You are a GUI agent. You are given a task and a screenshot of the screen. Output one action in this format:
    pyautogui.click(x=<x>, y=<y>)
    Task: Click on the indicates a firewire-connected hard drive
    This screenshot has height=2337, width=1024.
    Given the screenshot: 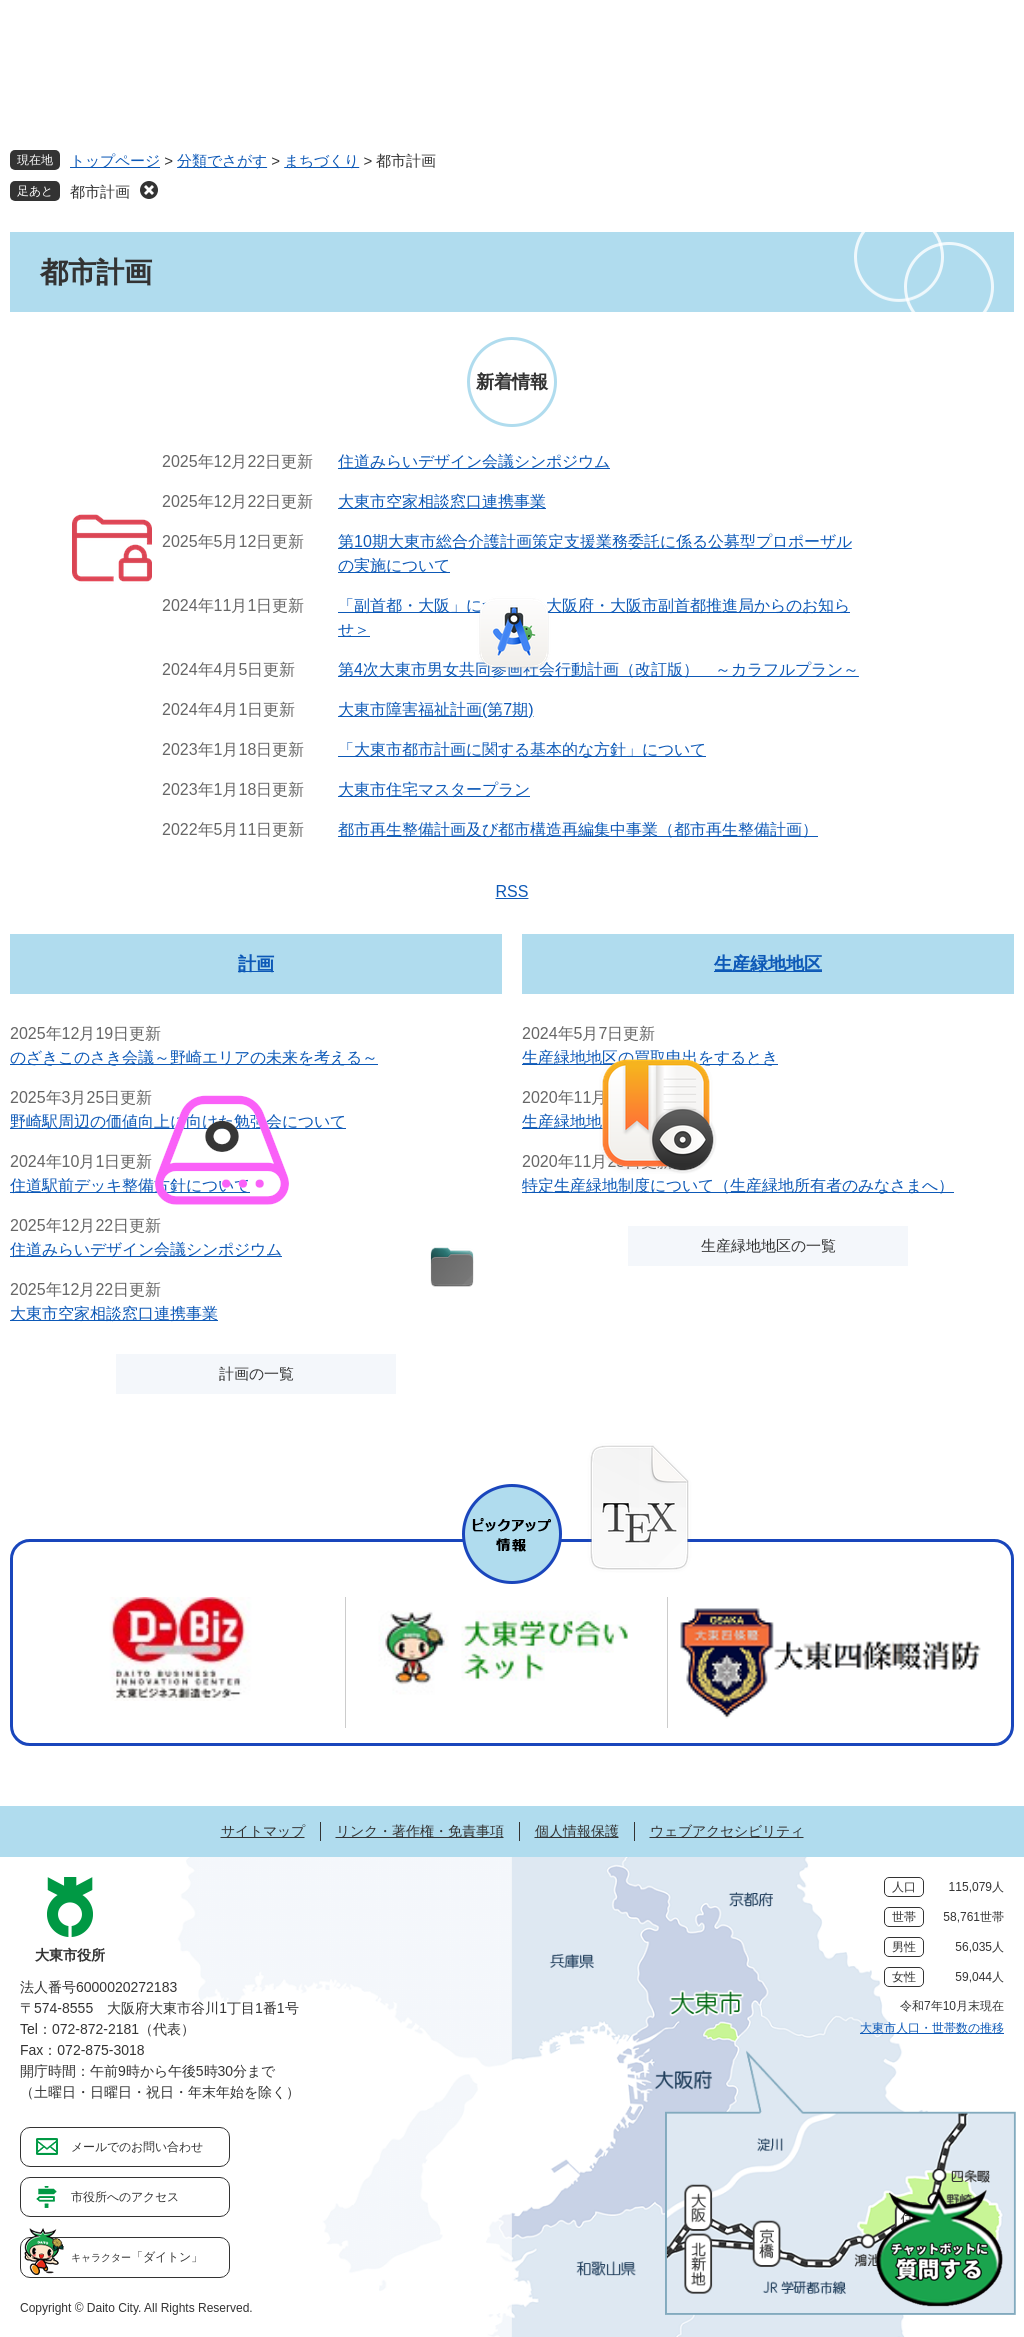 What is the action you would take?
    pyautogui.click(x=222, y=1146)
    